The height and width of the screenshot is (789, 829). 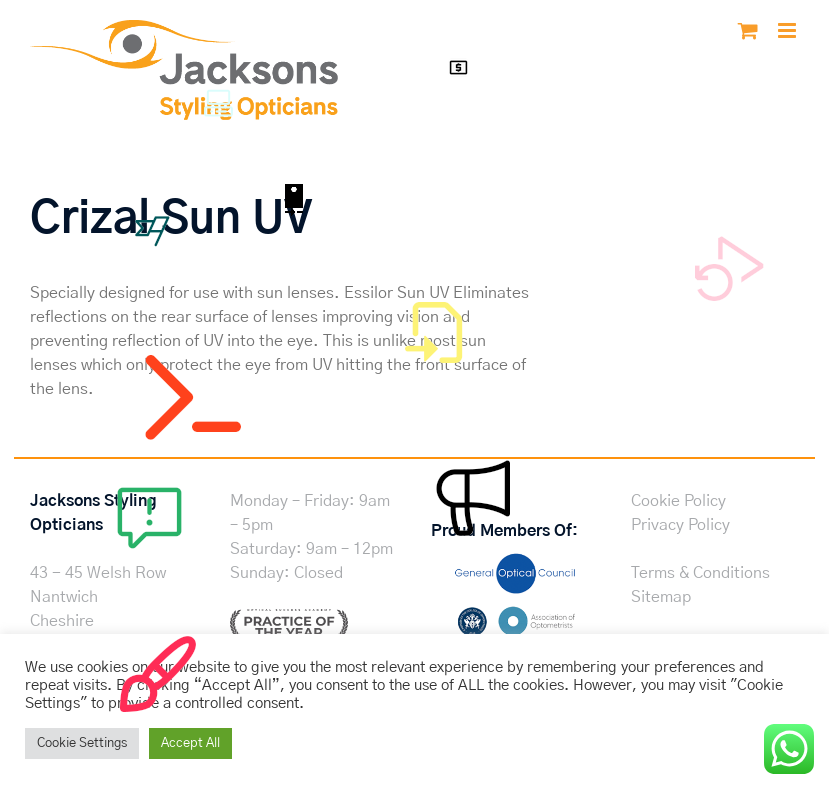 What do you see at coordinates (218, 103) in the screenshot?
I see `open github codespaces` at bounding box center [218, 103].